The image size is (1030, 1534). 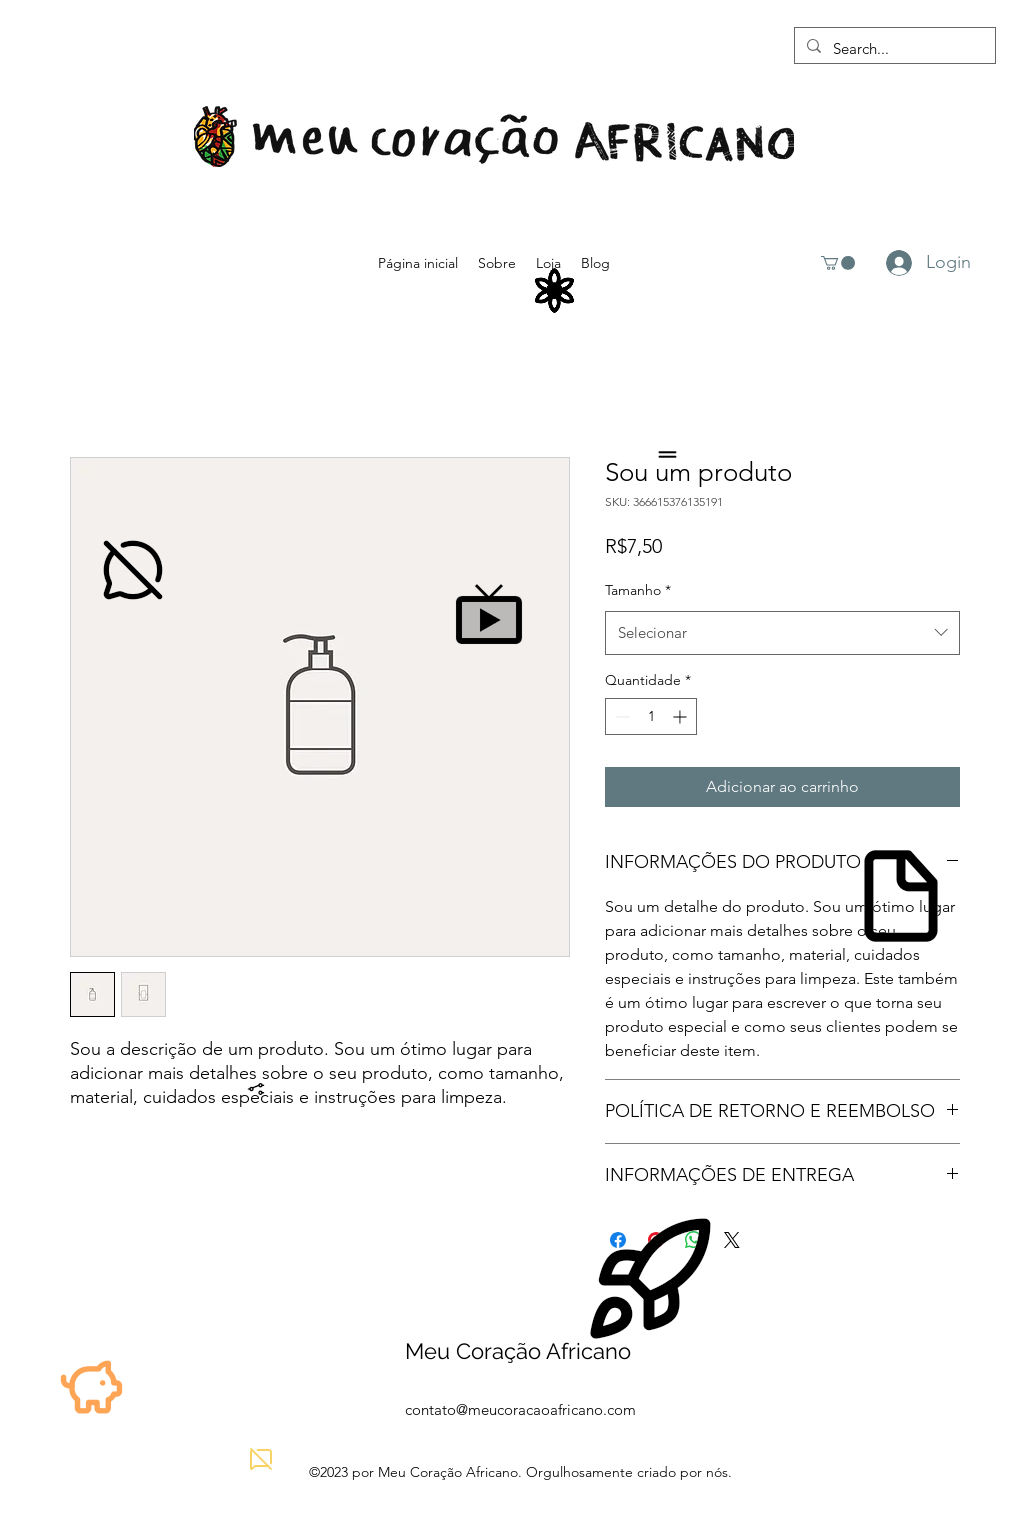 What do you see at coordinates (554, 290) in the screenshot?
I see `apply a vintage or retro photo filter` at bounding box center [554, 290].